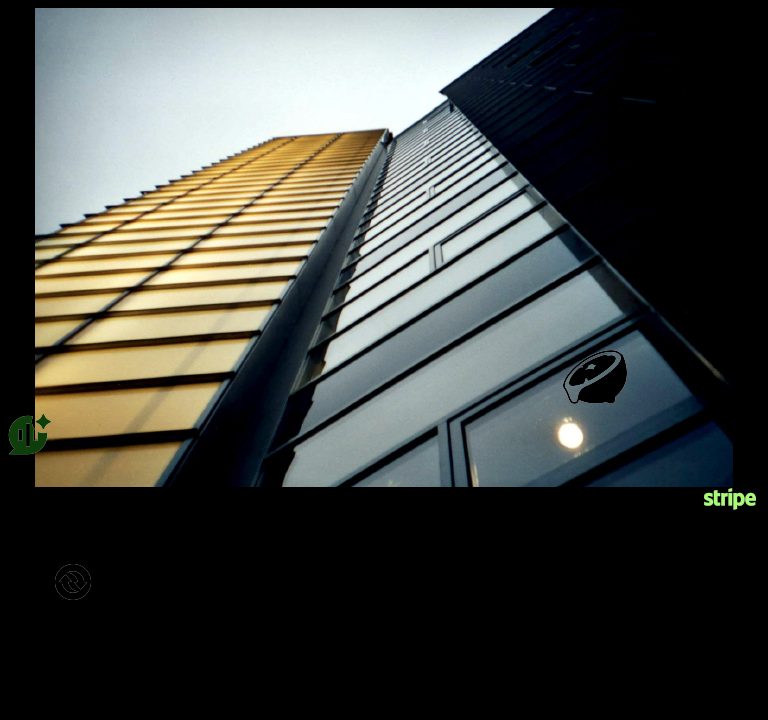 This screenshot has width=768, height=720. Describe the element at coordinates (730, 499) in the screenshot. I see `Stripe payment integration` at that location.